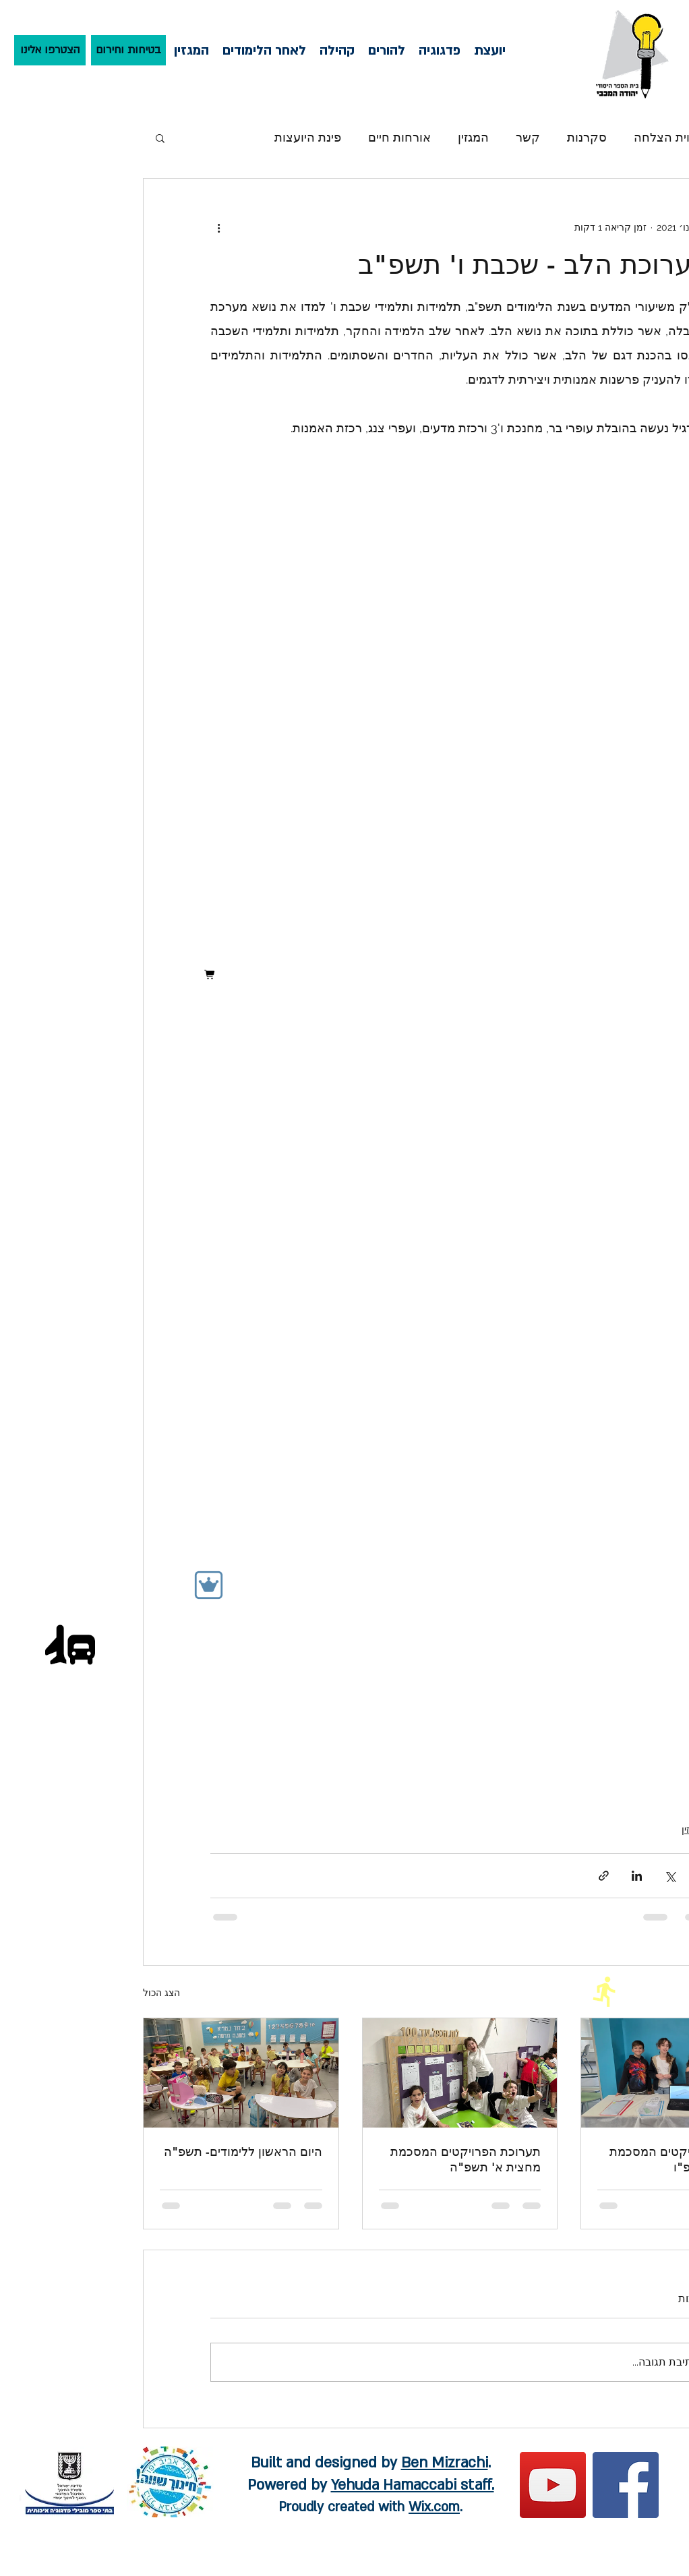 The image size is (689, 2576). I want to click on select shipping method for your order, so click(70, 1645).